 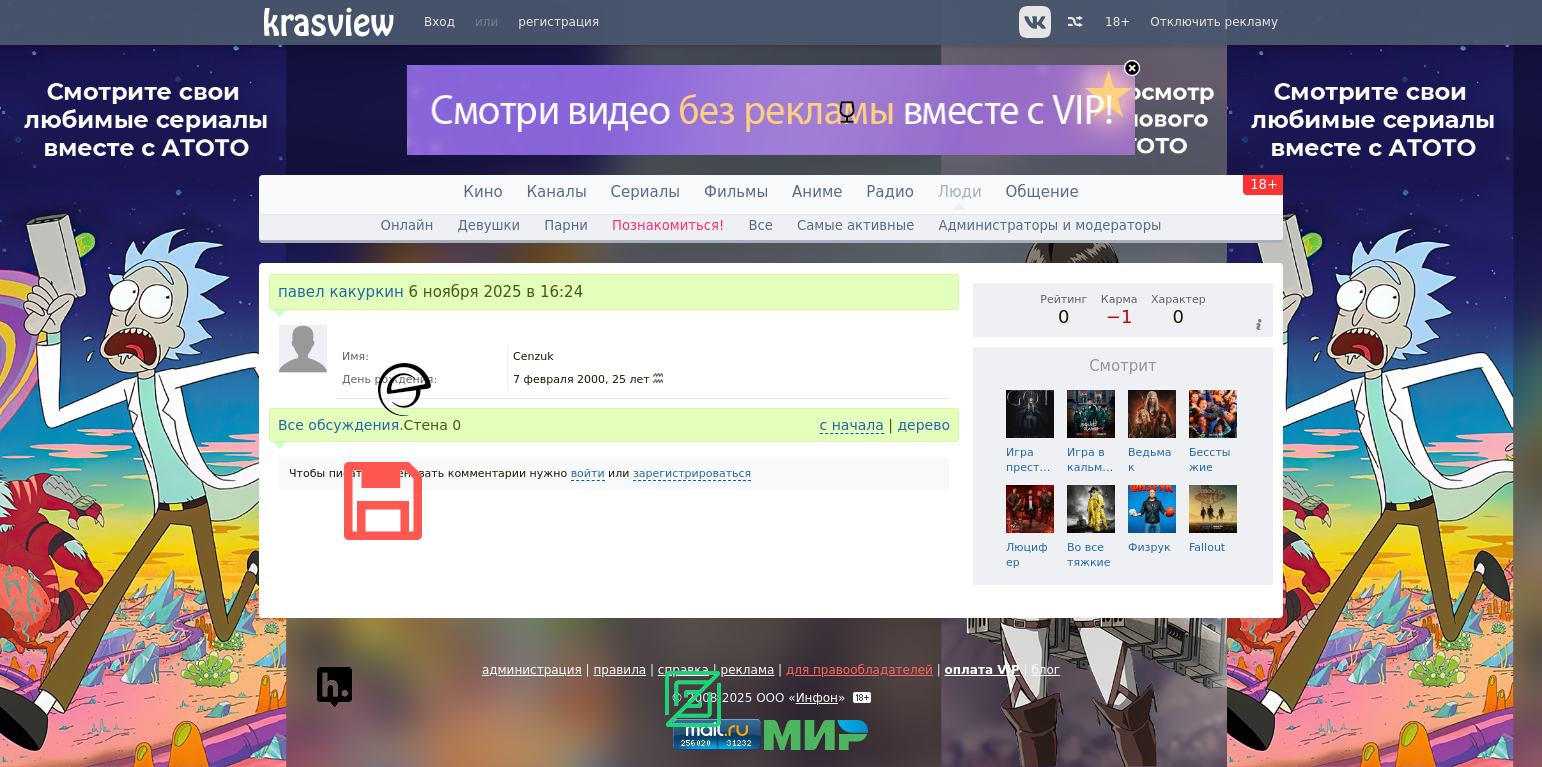 I want to click on open zed code editor, so click(x=693, y=699).